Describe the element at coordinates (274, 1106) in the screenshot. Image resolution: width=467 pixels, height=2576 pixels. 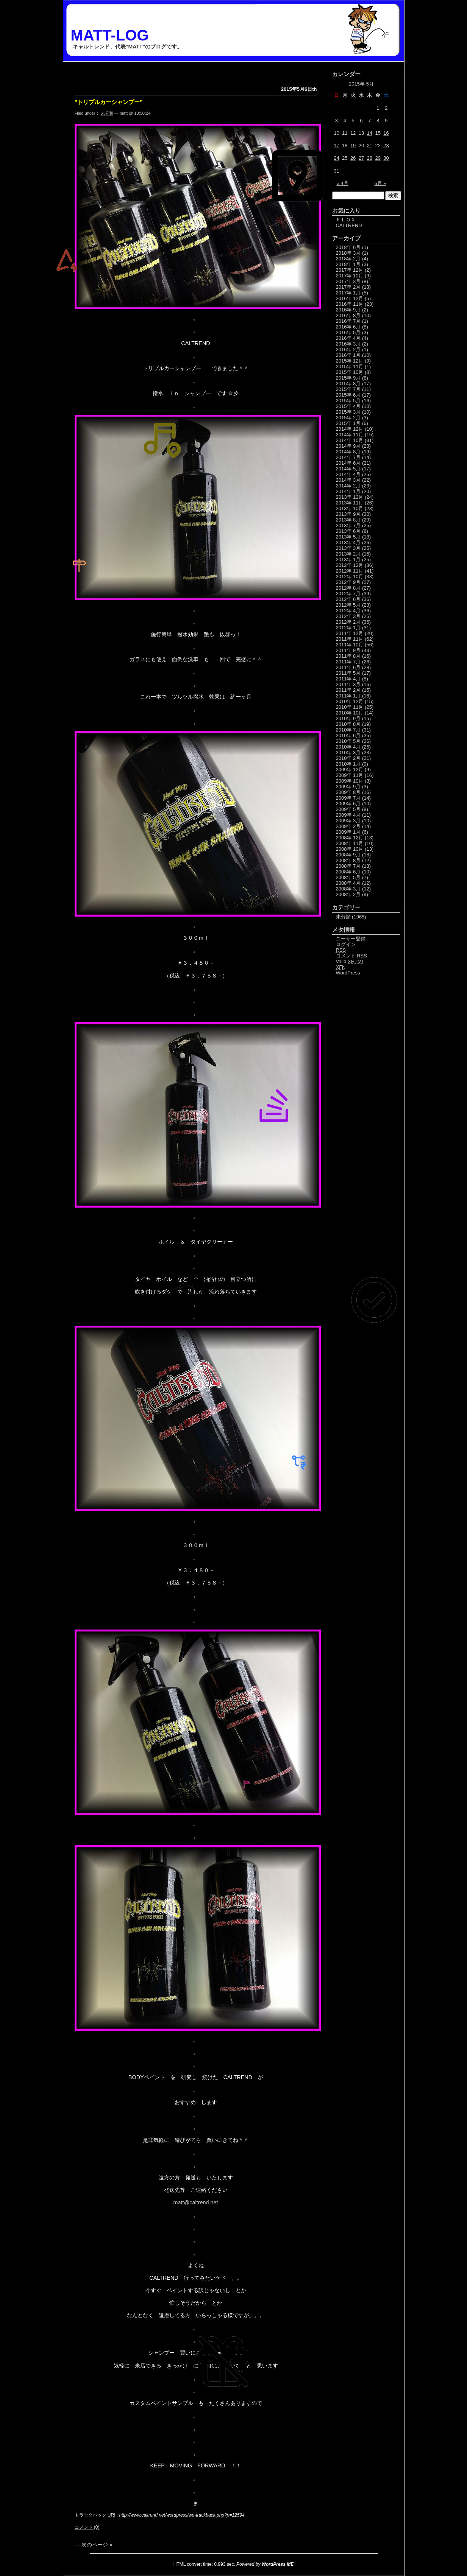
I see `link to stack overflow developer community` at that location.